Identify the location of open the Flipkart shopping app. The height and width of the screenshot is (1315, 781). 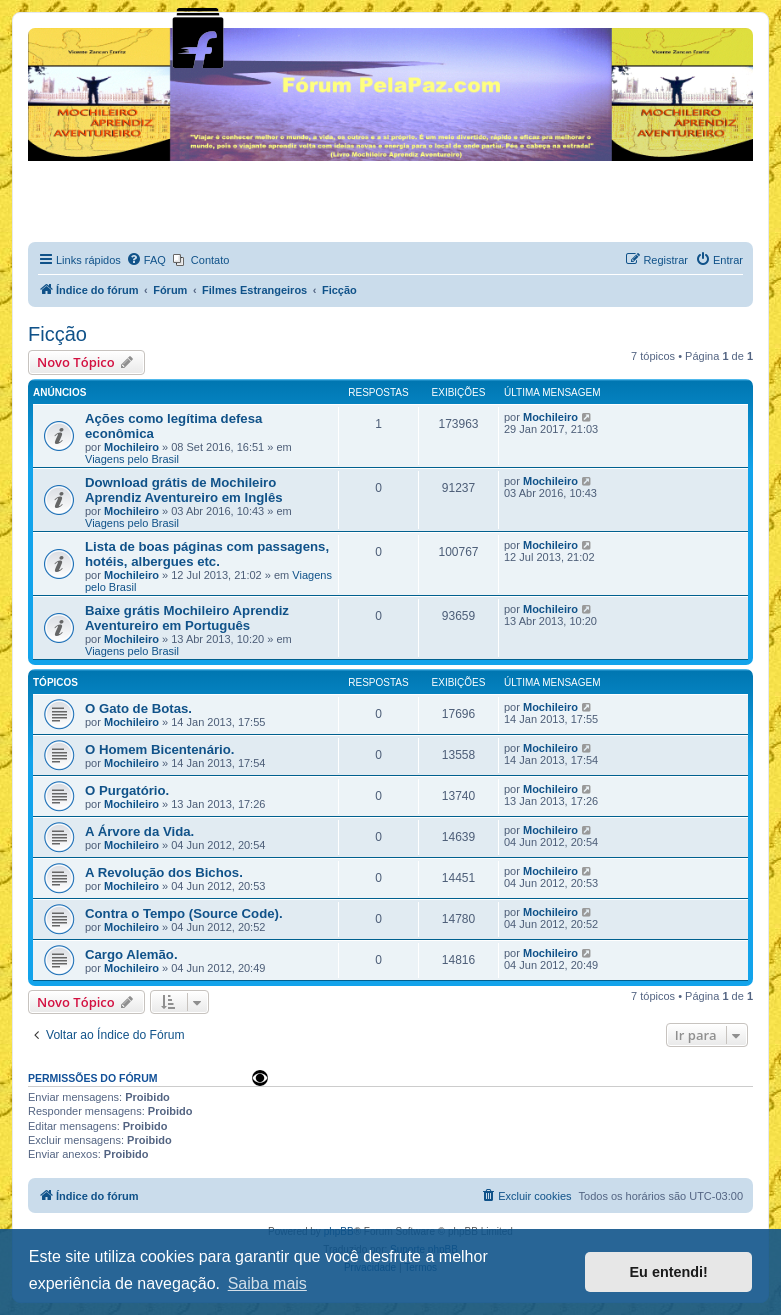
(198, 38).